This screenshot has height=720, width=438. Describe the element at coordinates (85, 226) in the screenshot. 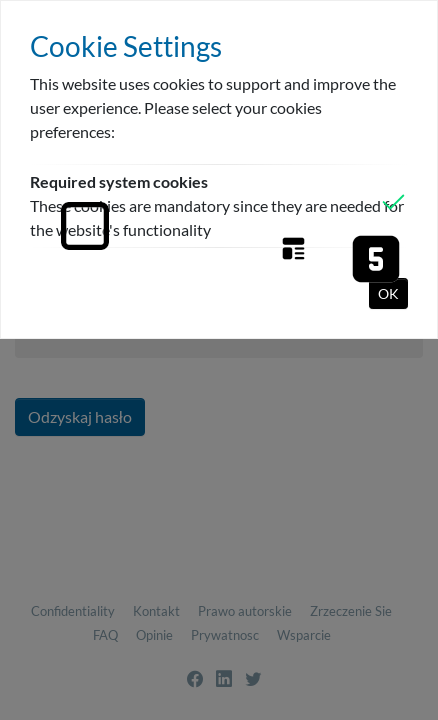

I see `crop image to 1:1 square ratio` at that location.